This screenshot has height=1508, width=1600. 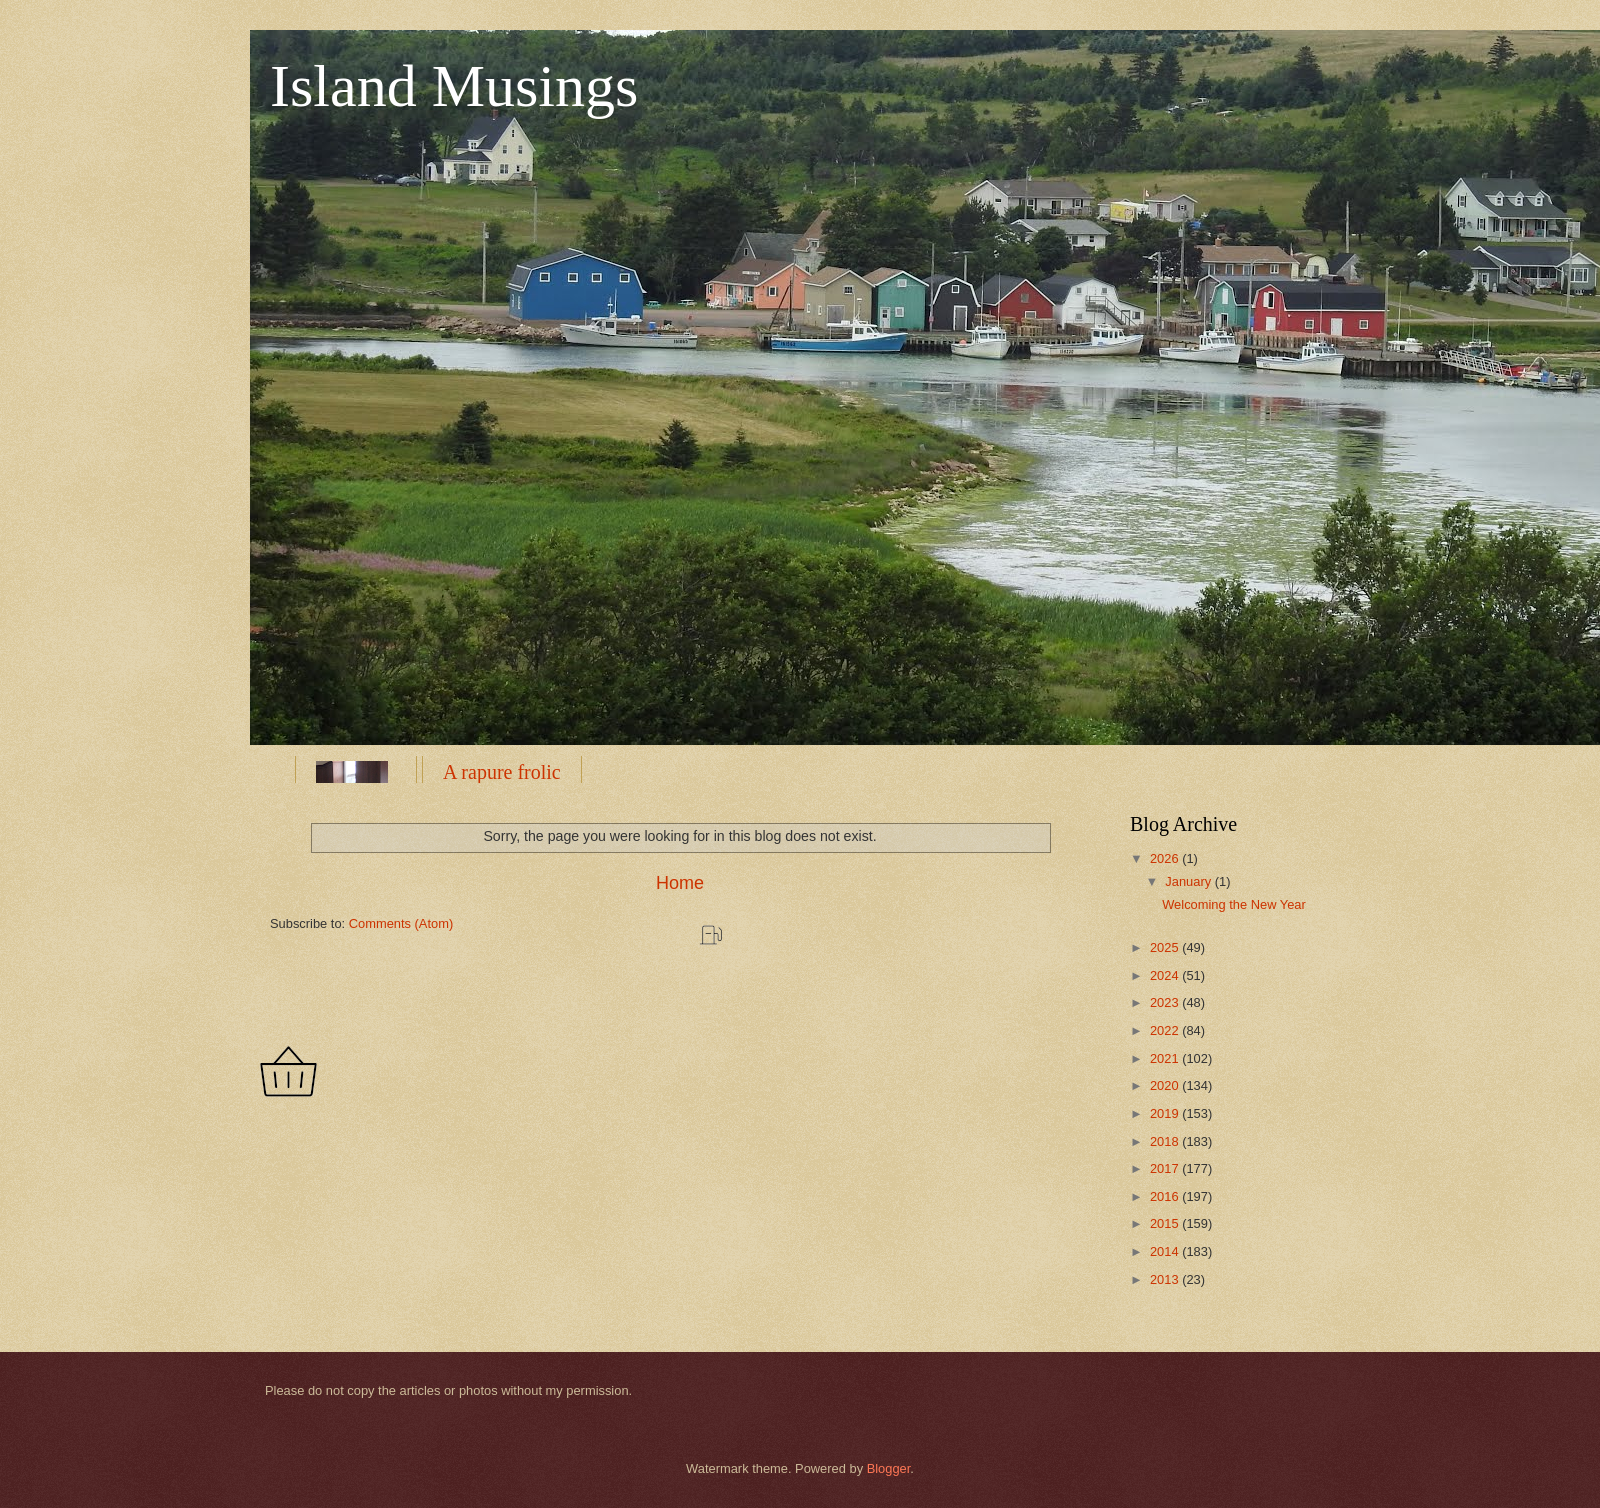 I want to click on find nearby gas stations, so click(x=710, y=935).